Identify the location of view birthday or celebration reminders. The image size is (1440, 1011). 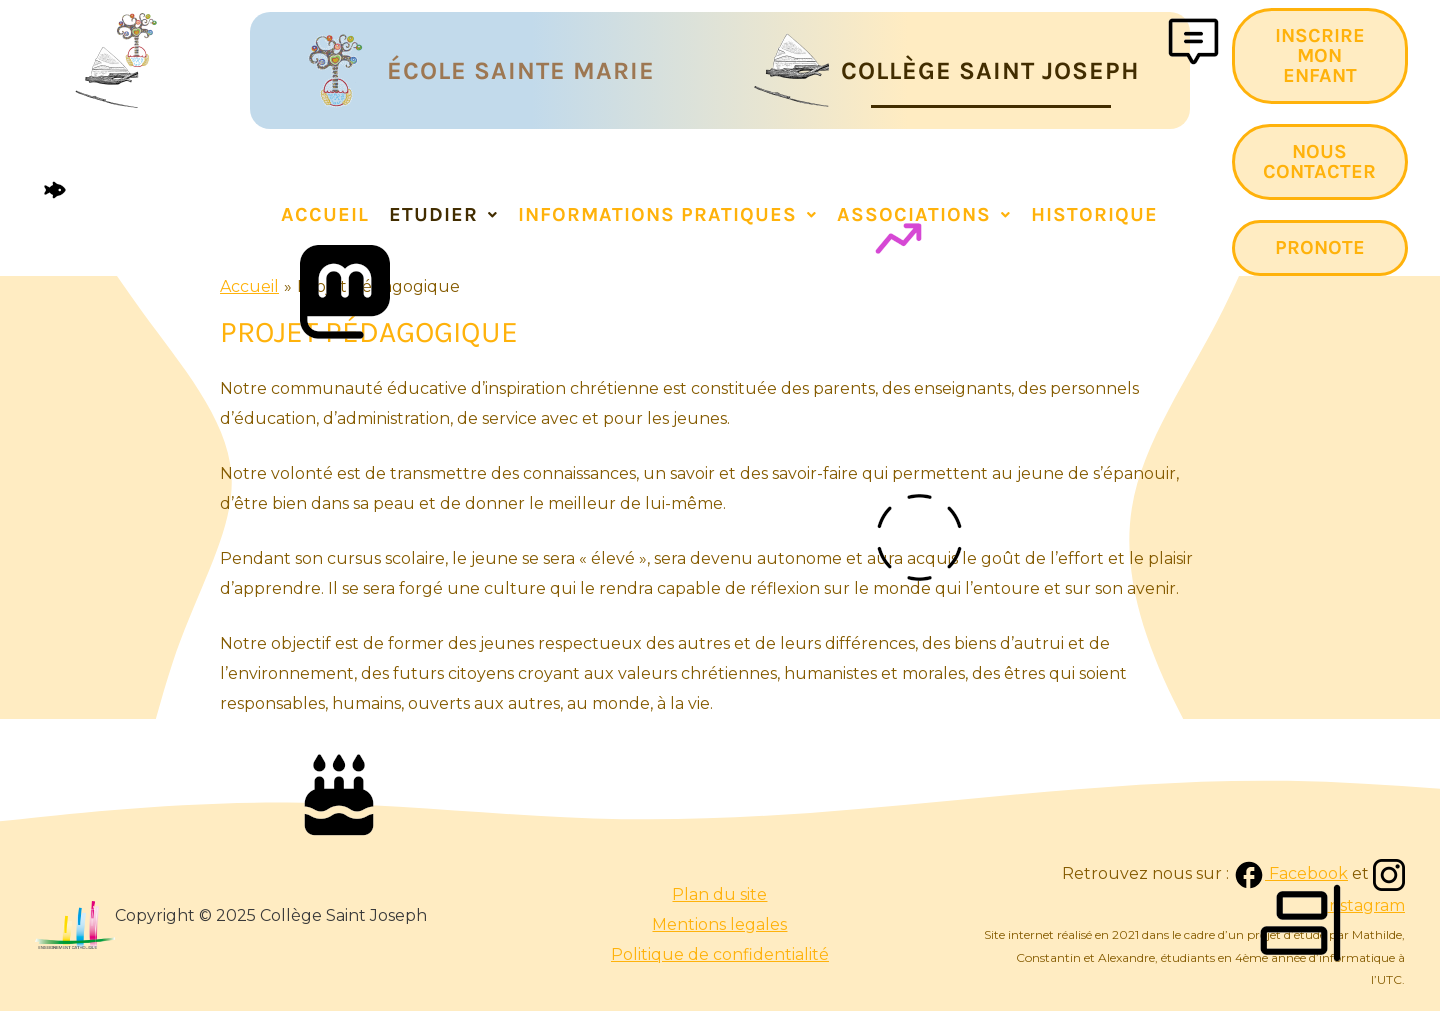
(339, 796).